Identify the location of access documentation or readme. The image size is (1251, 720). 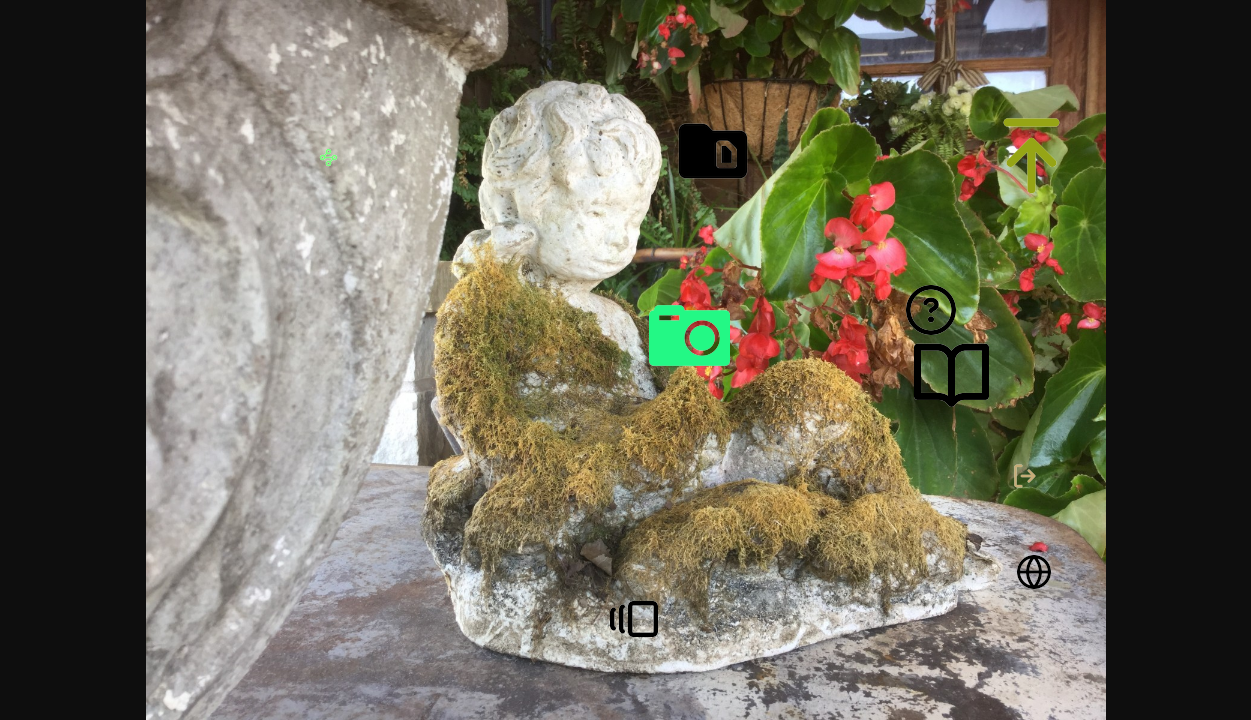
(951, 376).